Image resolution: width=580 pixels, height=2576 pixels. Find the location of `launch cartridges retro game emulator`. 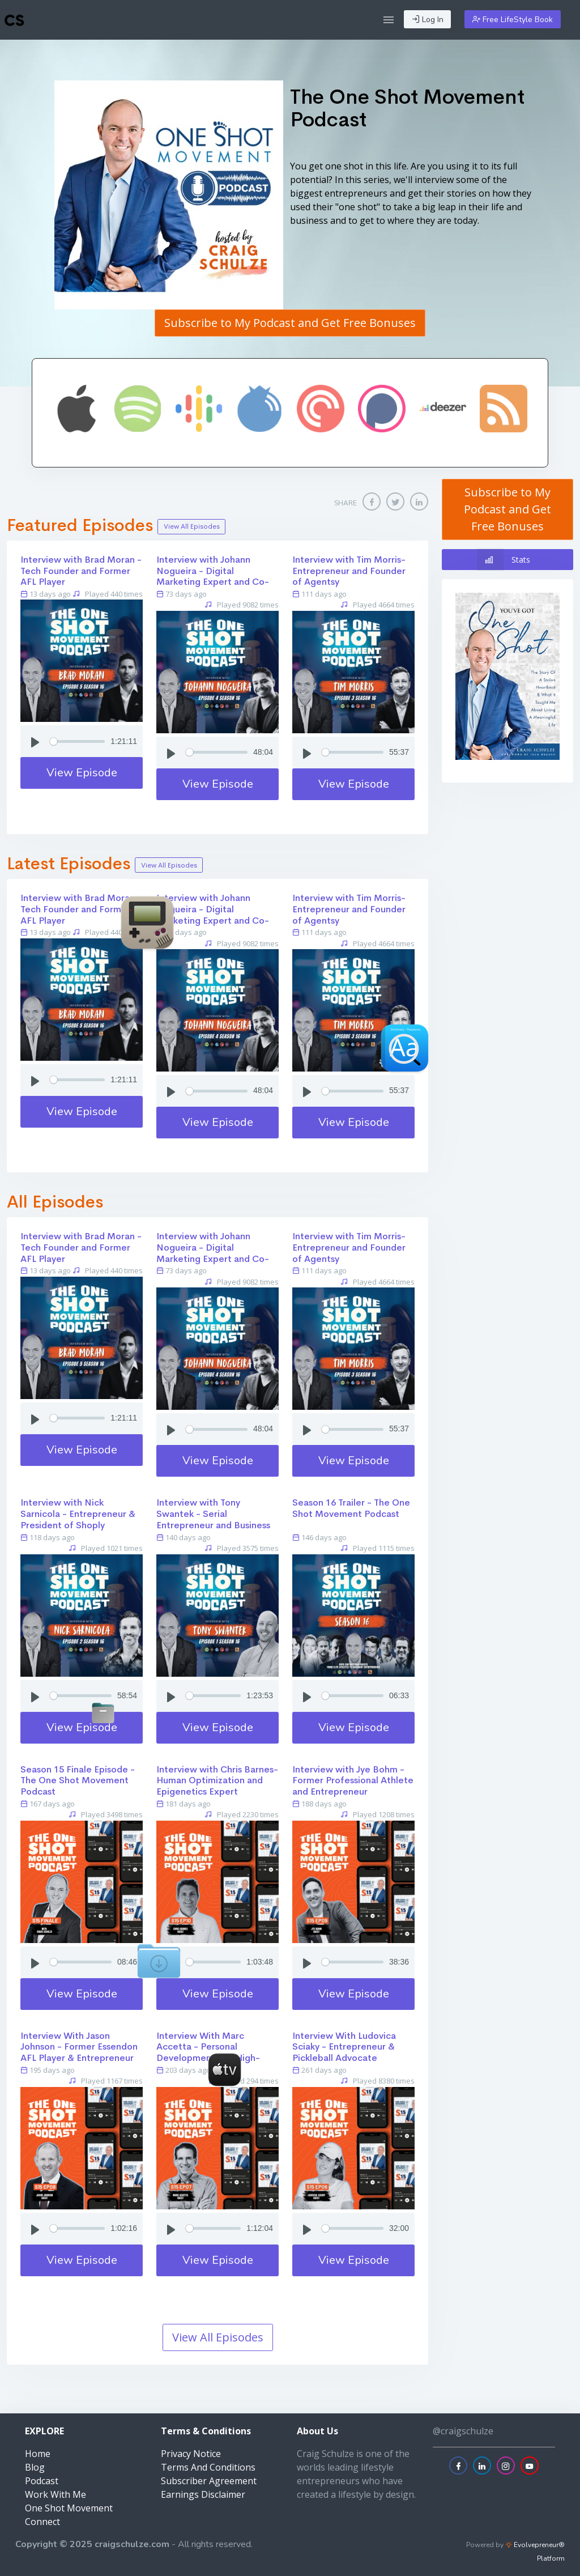

launch cartridges retro game emulator is located at coordinates (147, 923).